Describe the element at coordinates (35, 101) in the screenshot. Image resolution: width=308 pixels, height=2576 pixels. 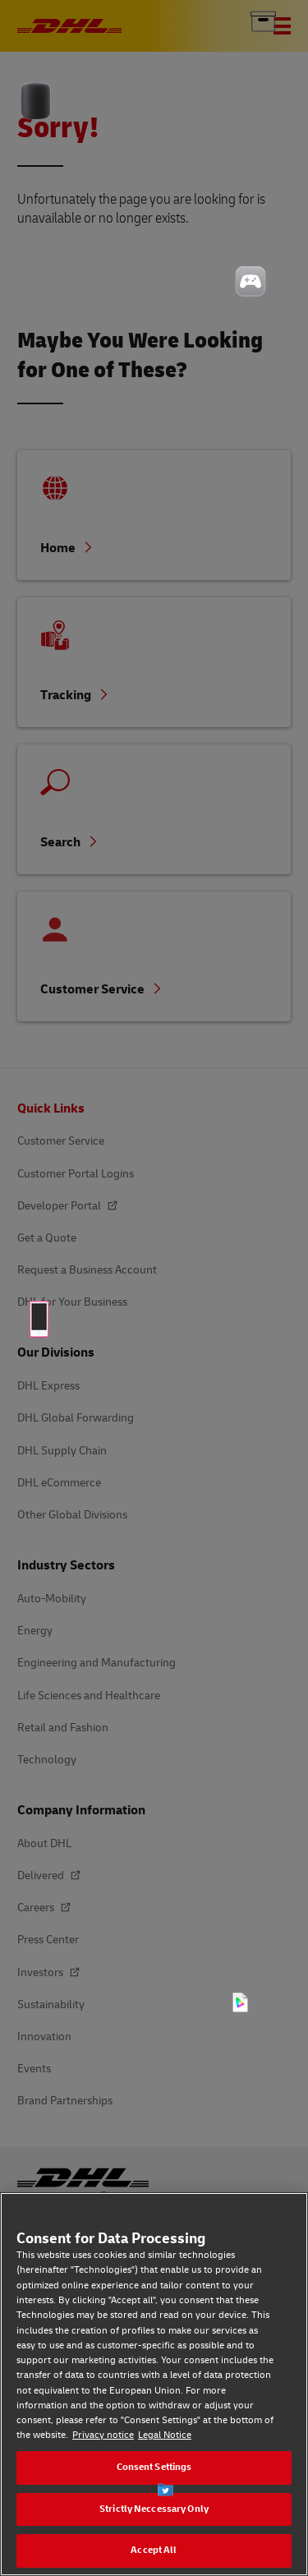
I see `apple homepod smart speaker device` at that location.